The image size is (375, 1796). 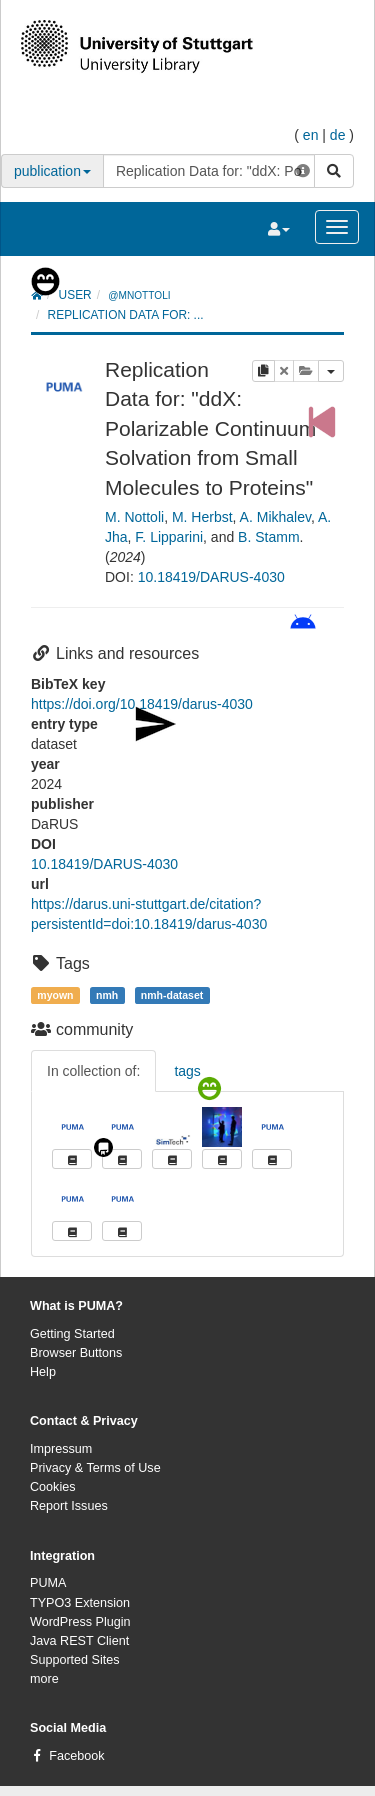 What do you see at coordinates (322, 422) in the screenshot?
I see `go to previous track` at bounding box center [322, 422].